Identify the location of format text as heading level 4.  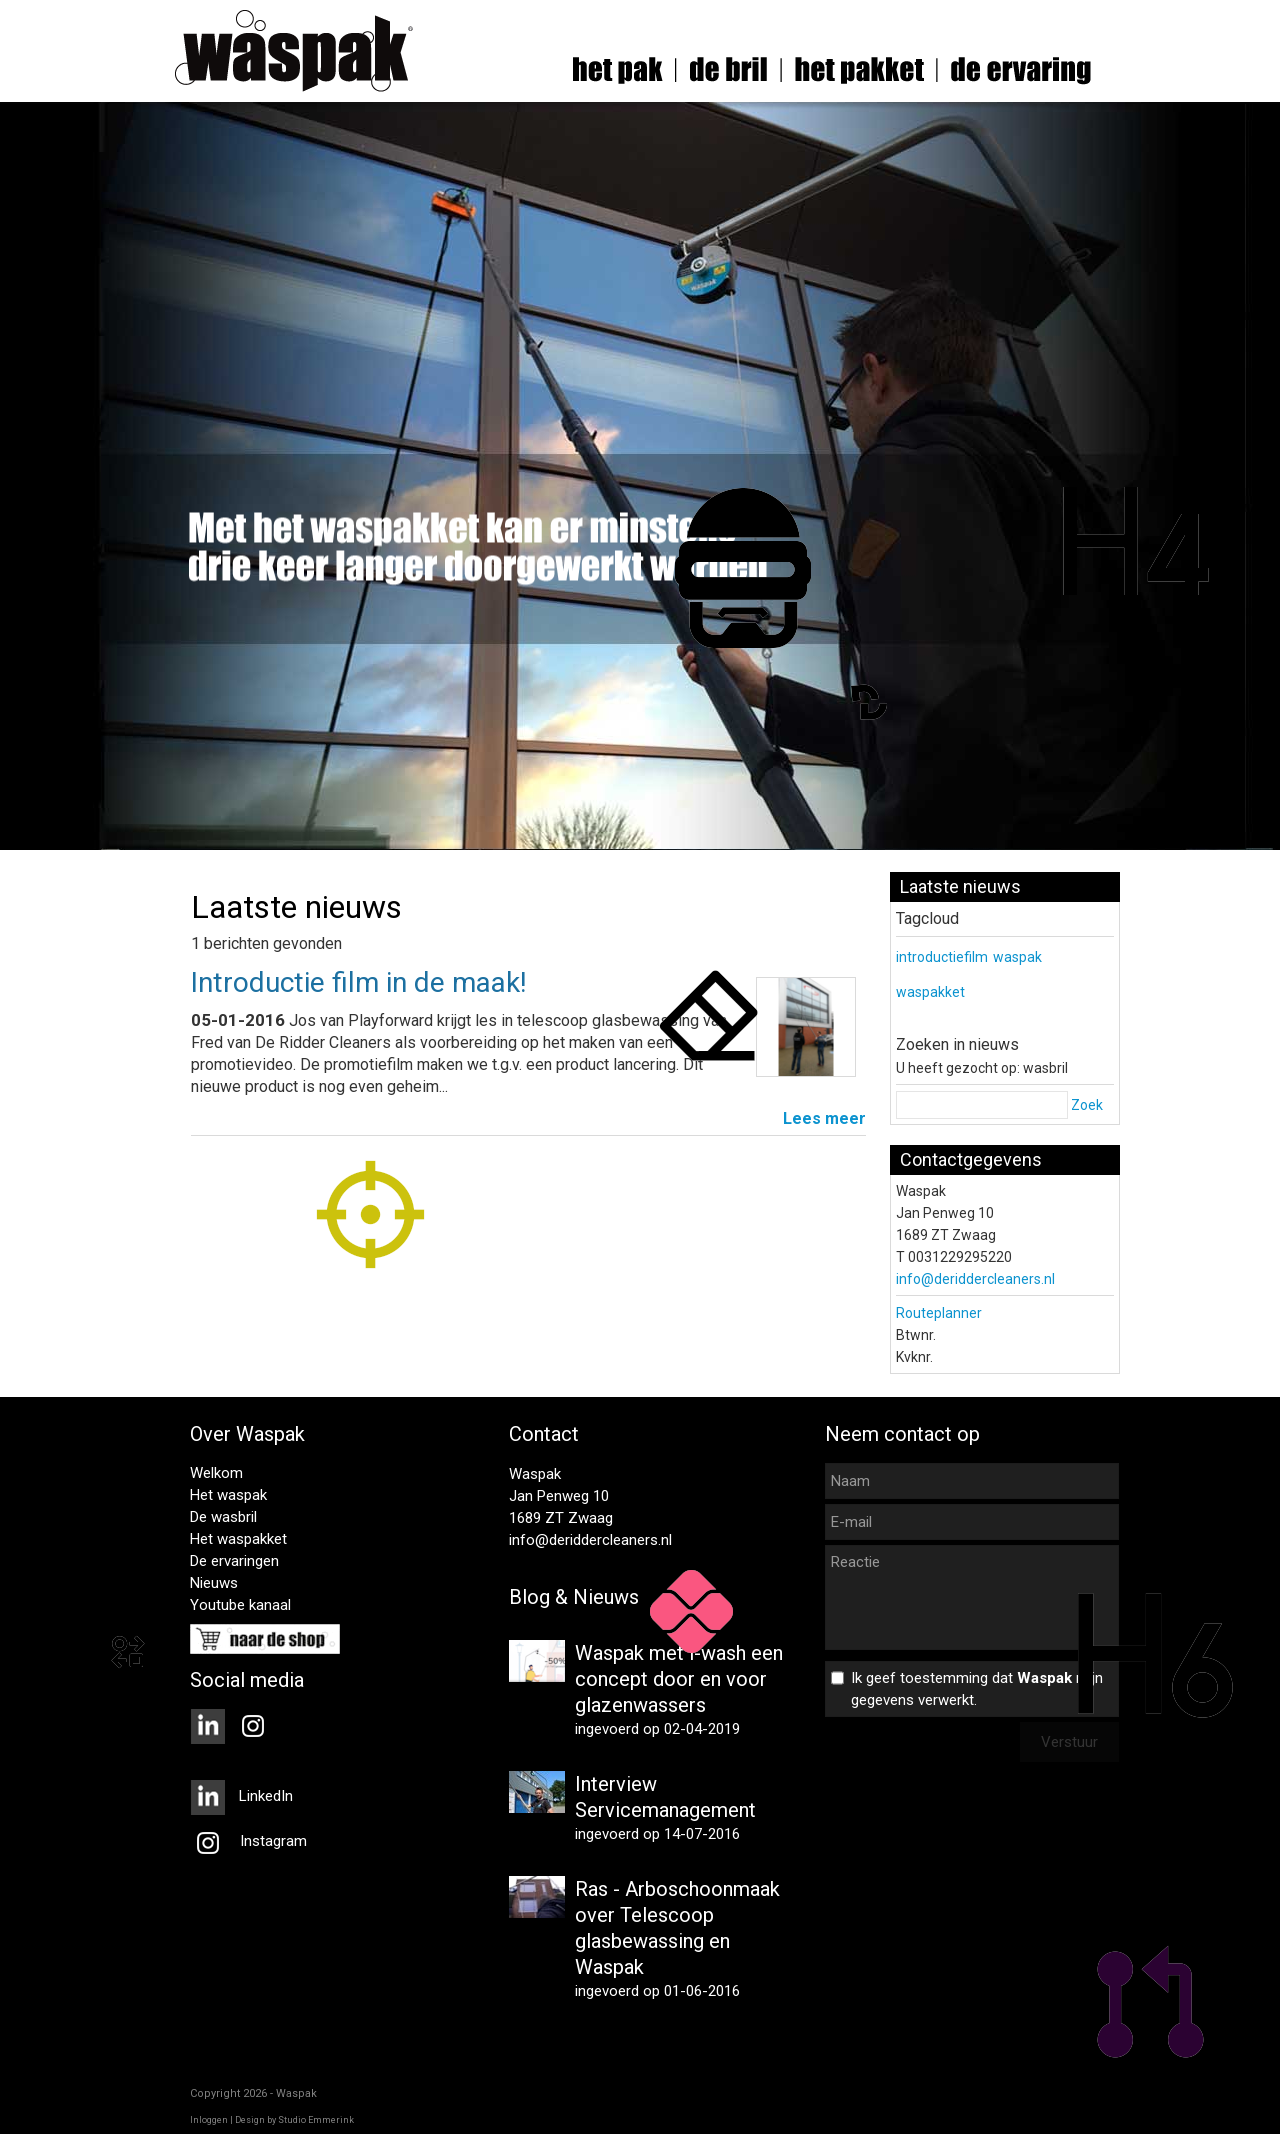
(1131, 541).